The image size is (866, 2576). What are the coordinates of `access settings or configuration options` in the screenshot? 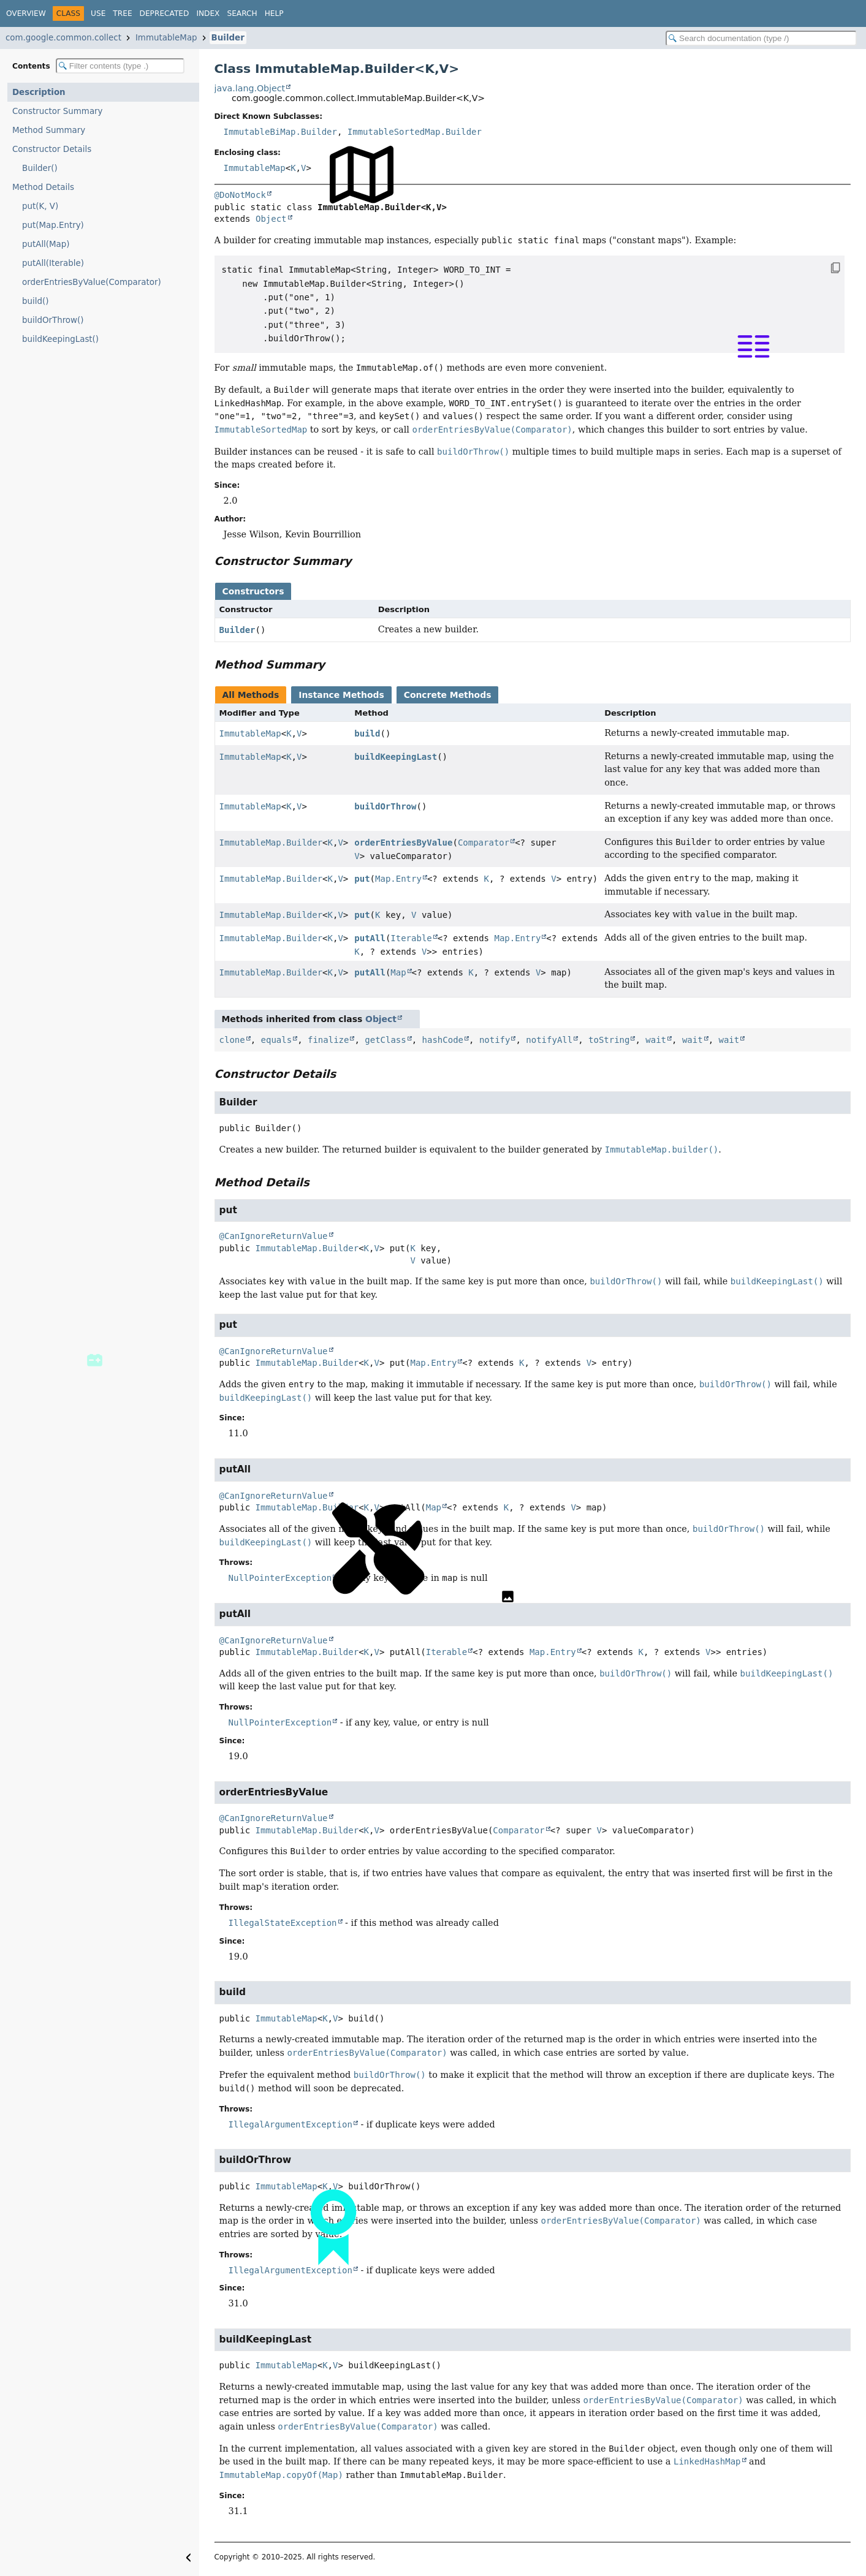 It's located at (378, 1548).